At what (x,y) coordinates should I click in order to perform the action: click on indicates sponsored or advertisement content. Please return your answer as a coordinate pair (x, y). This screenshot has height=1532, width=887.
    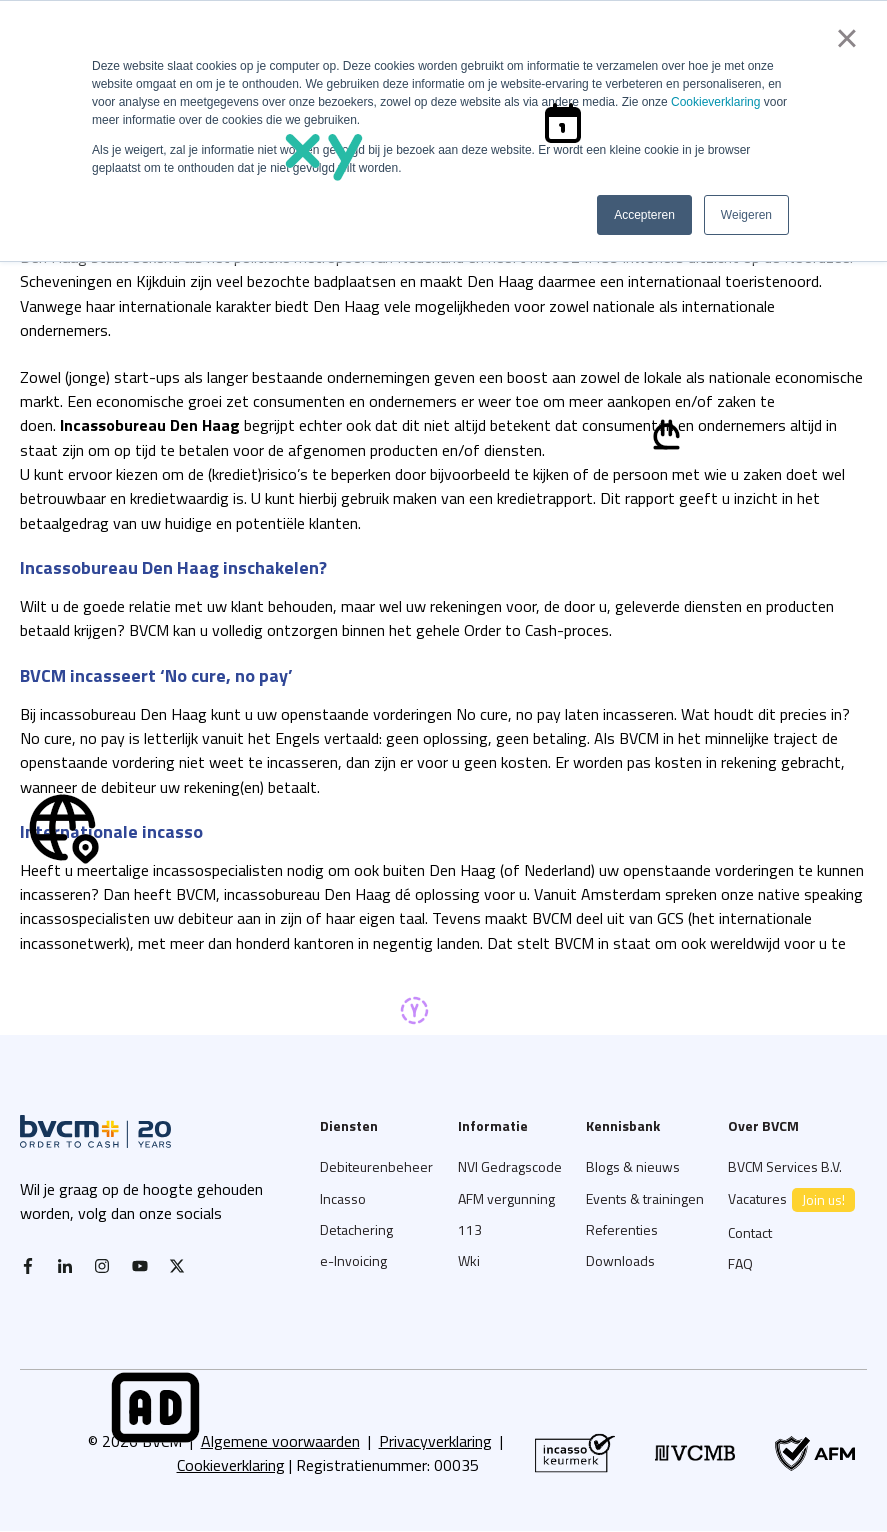
    Looking at the image, I should click on (155, 1407).